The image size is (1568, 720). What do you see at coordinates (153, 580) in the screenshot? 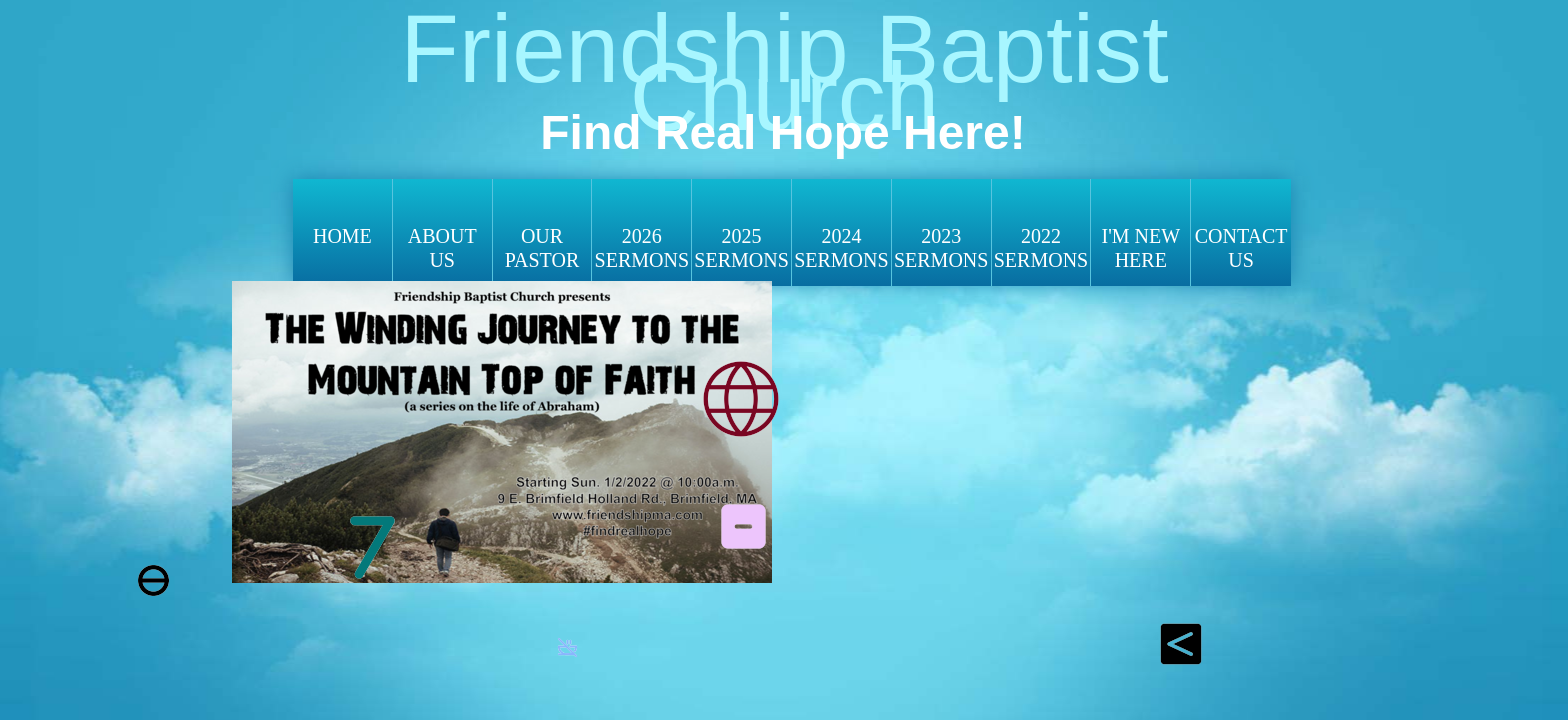
I see `select agender identity option` at bounding box center [153, 580].